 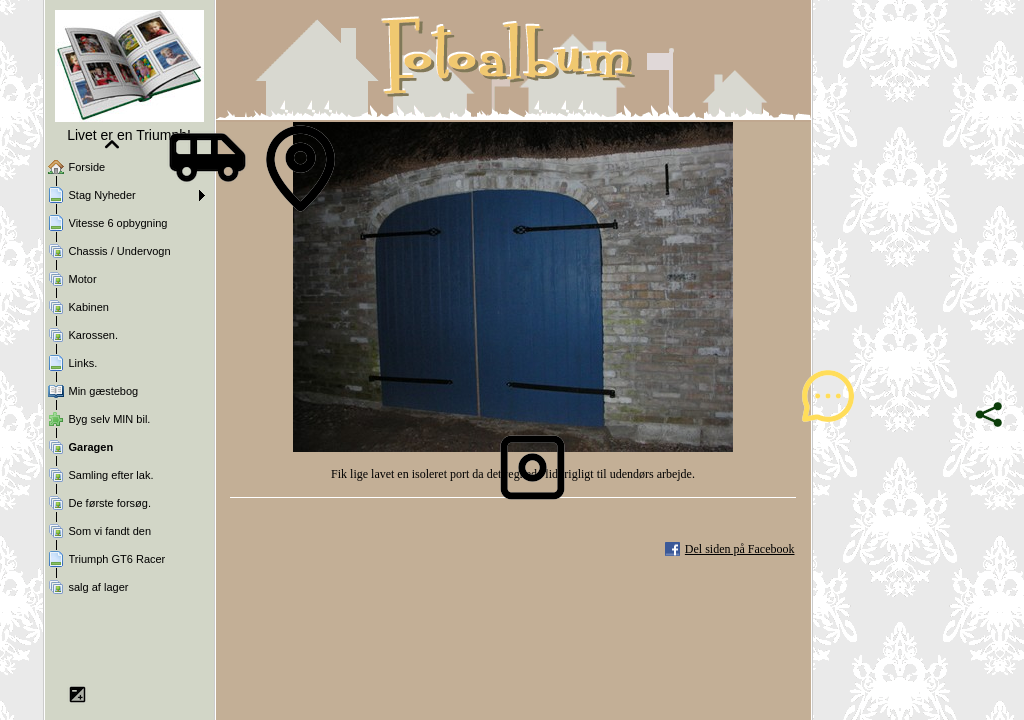 What do you see at coordinates (77, 694) in the screenshot?
I see `adjust image exposure settings` at bounding box center [77, 694].